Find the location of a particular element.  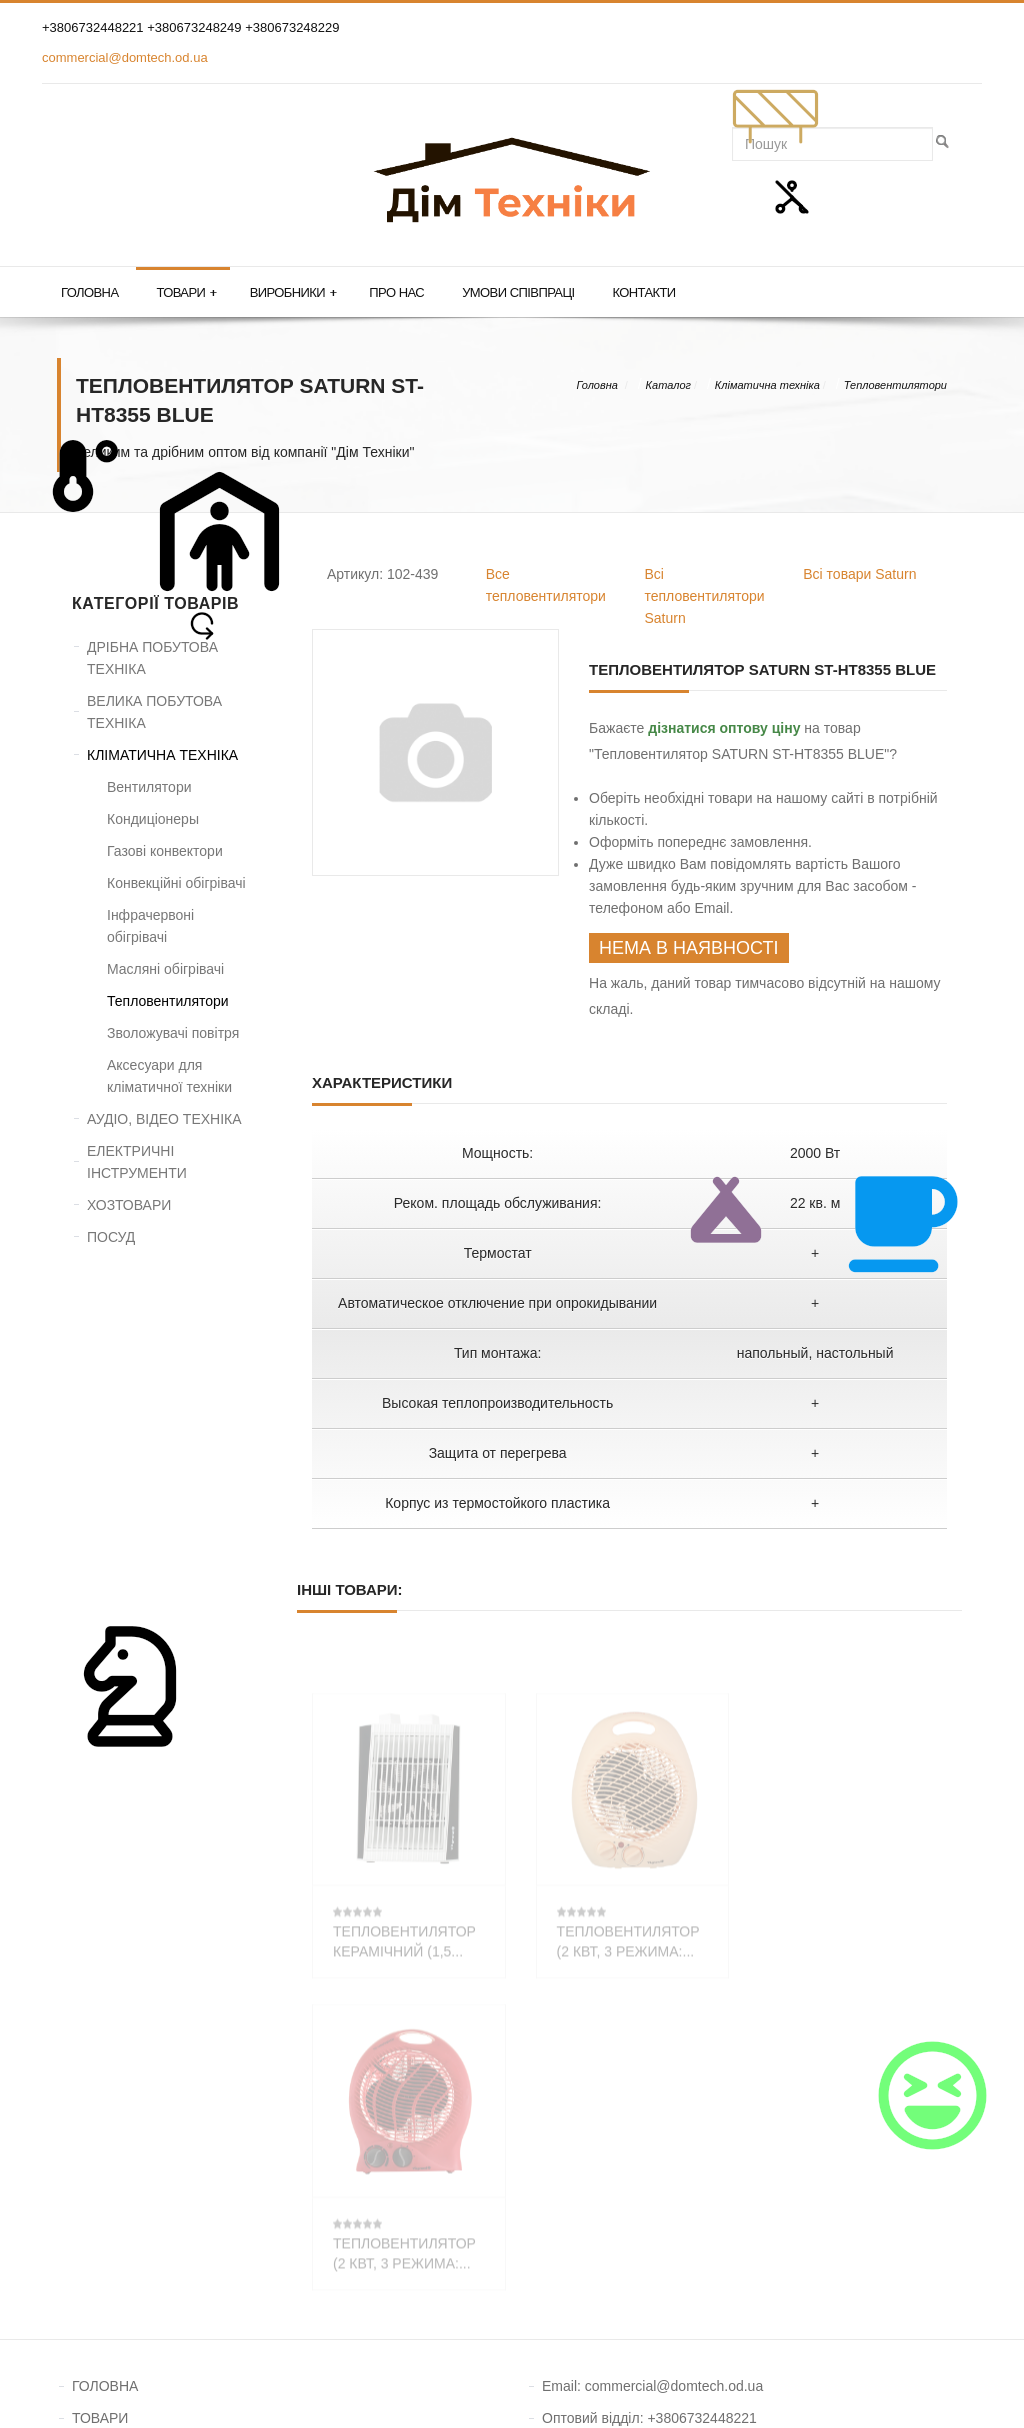

indicates a blocked or restricted area is located at coordinates (775, 113).